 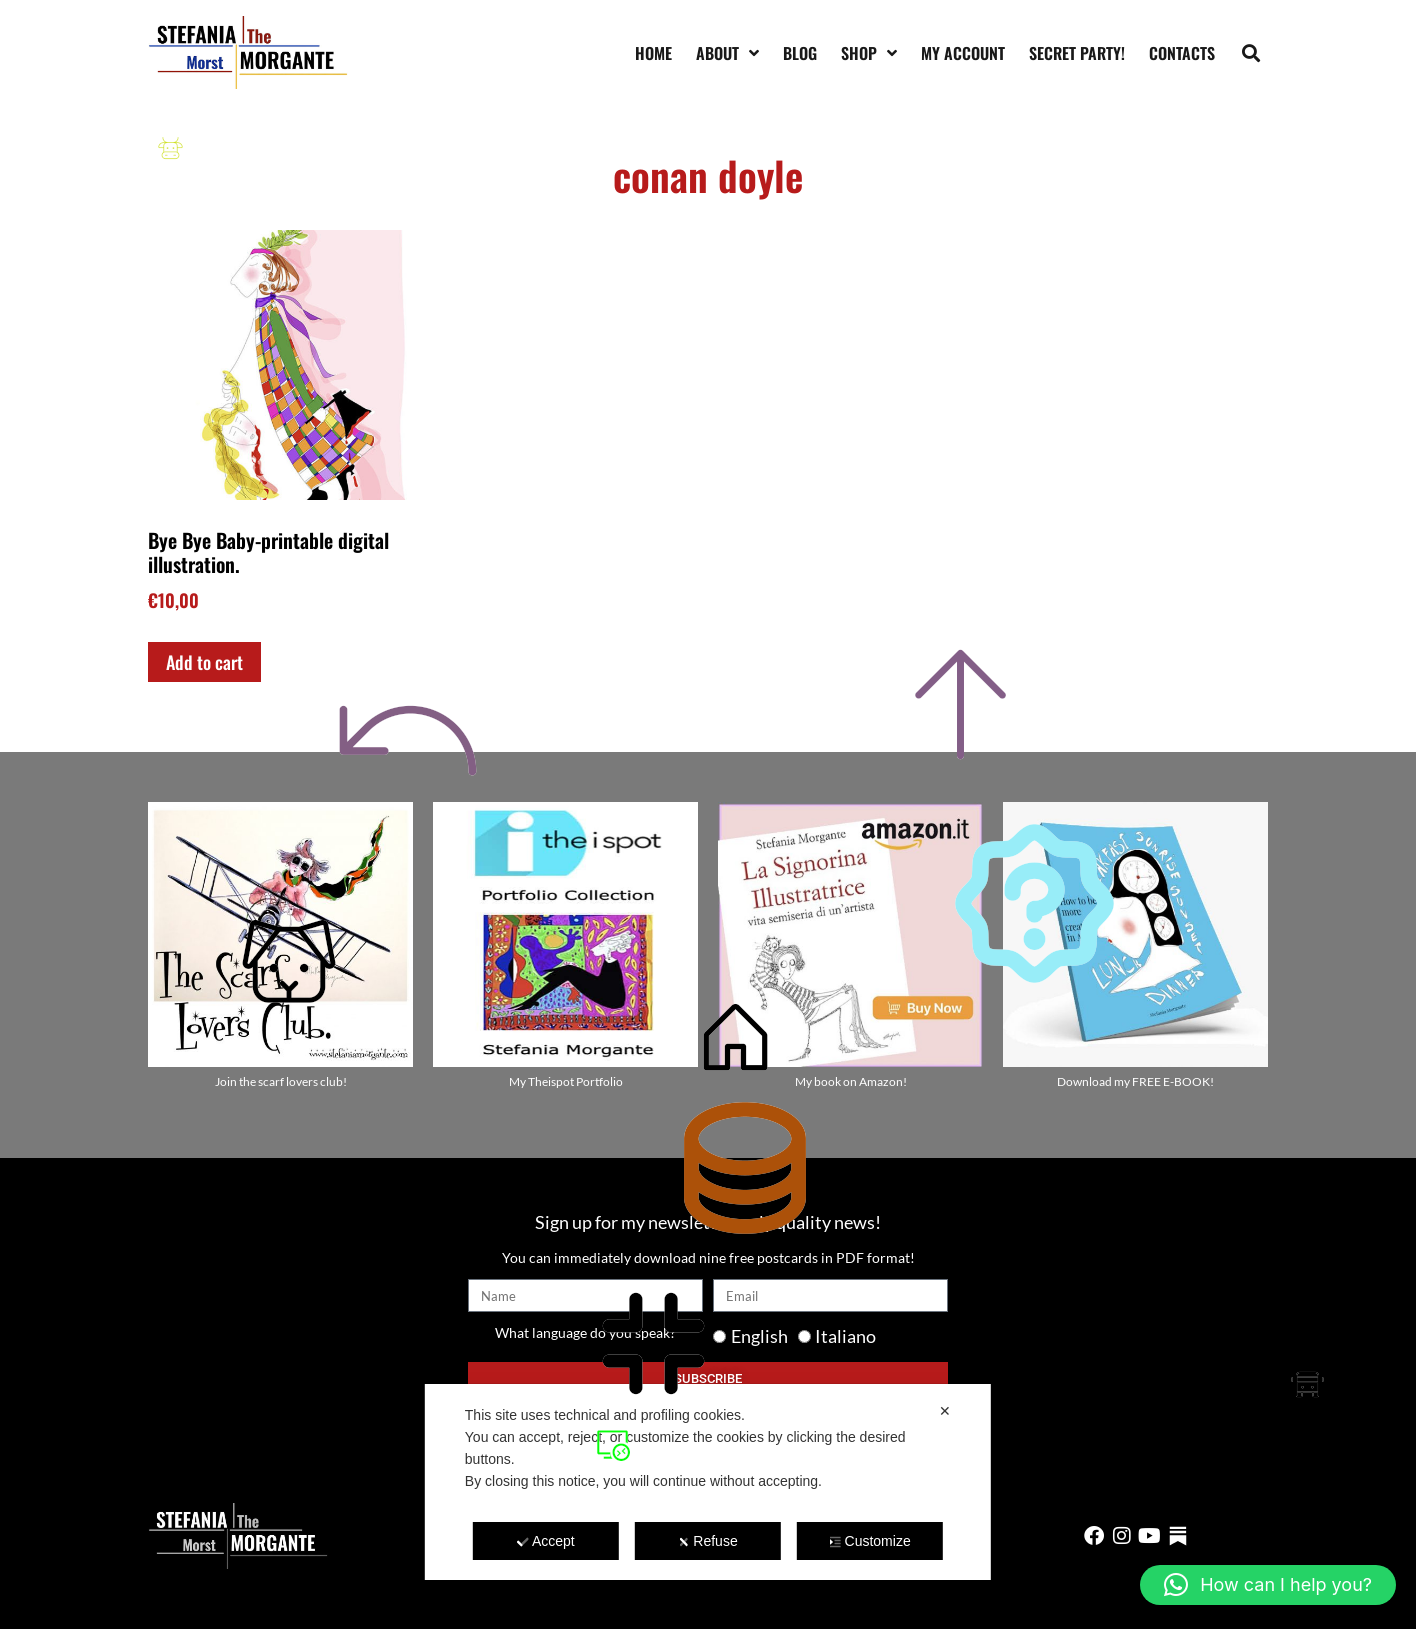 I want to click on navigate to home screen, so click(x=735, y=1038).